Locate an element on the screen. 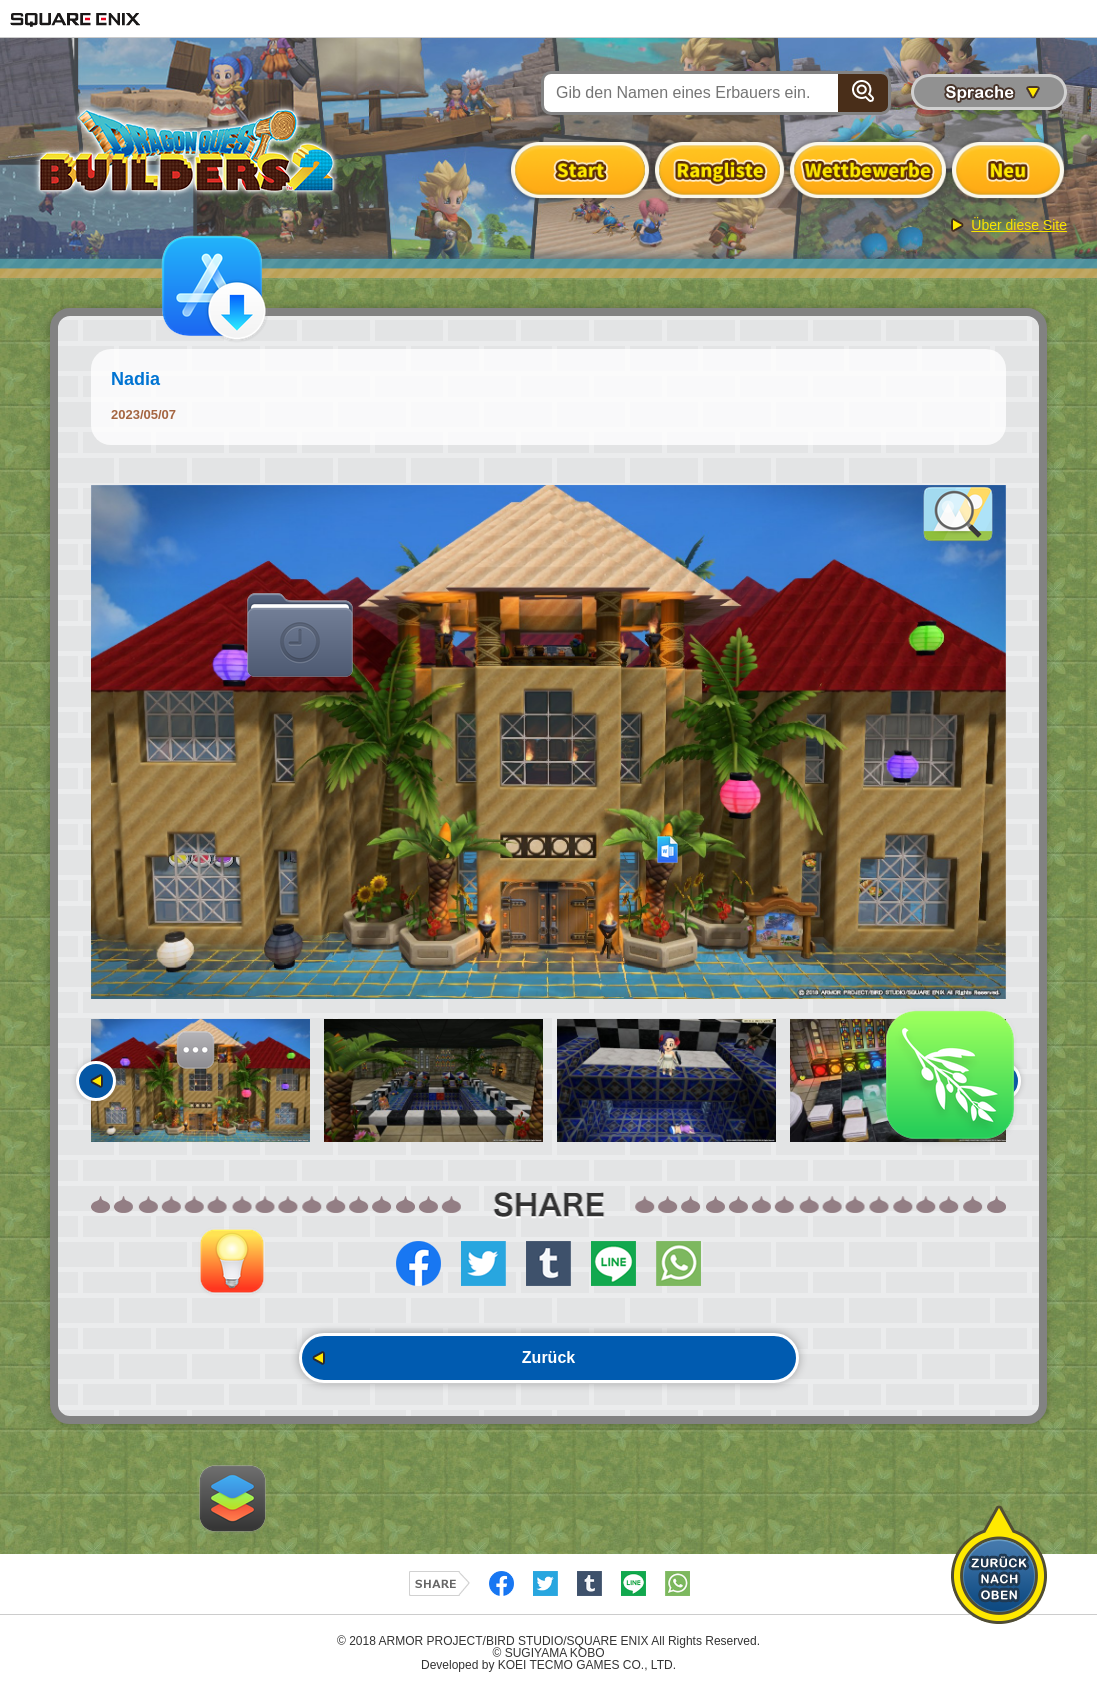 The image size is (1097, 1691). open olive video editor is located at coordinates (950, 1075).